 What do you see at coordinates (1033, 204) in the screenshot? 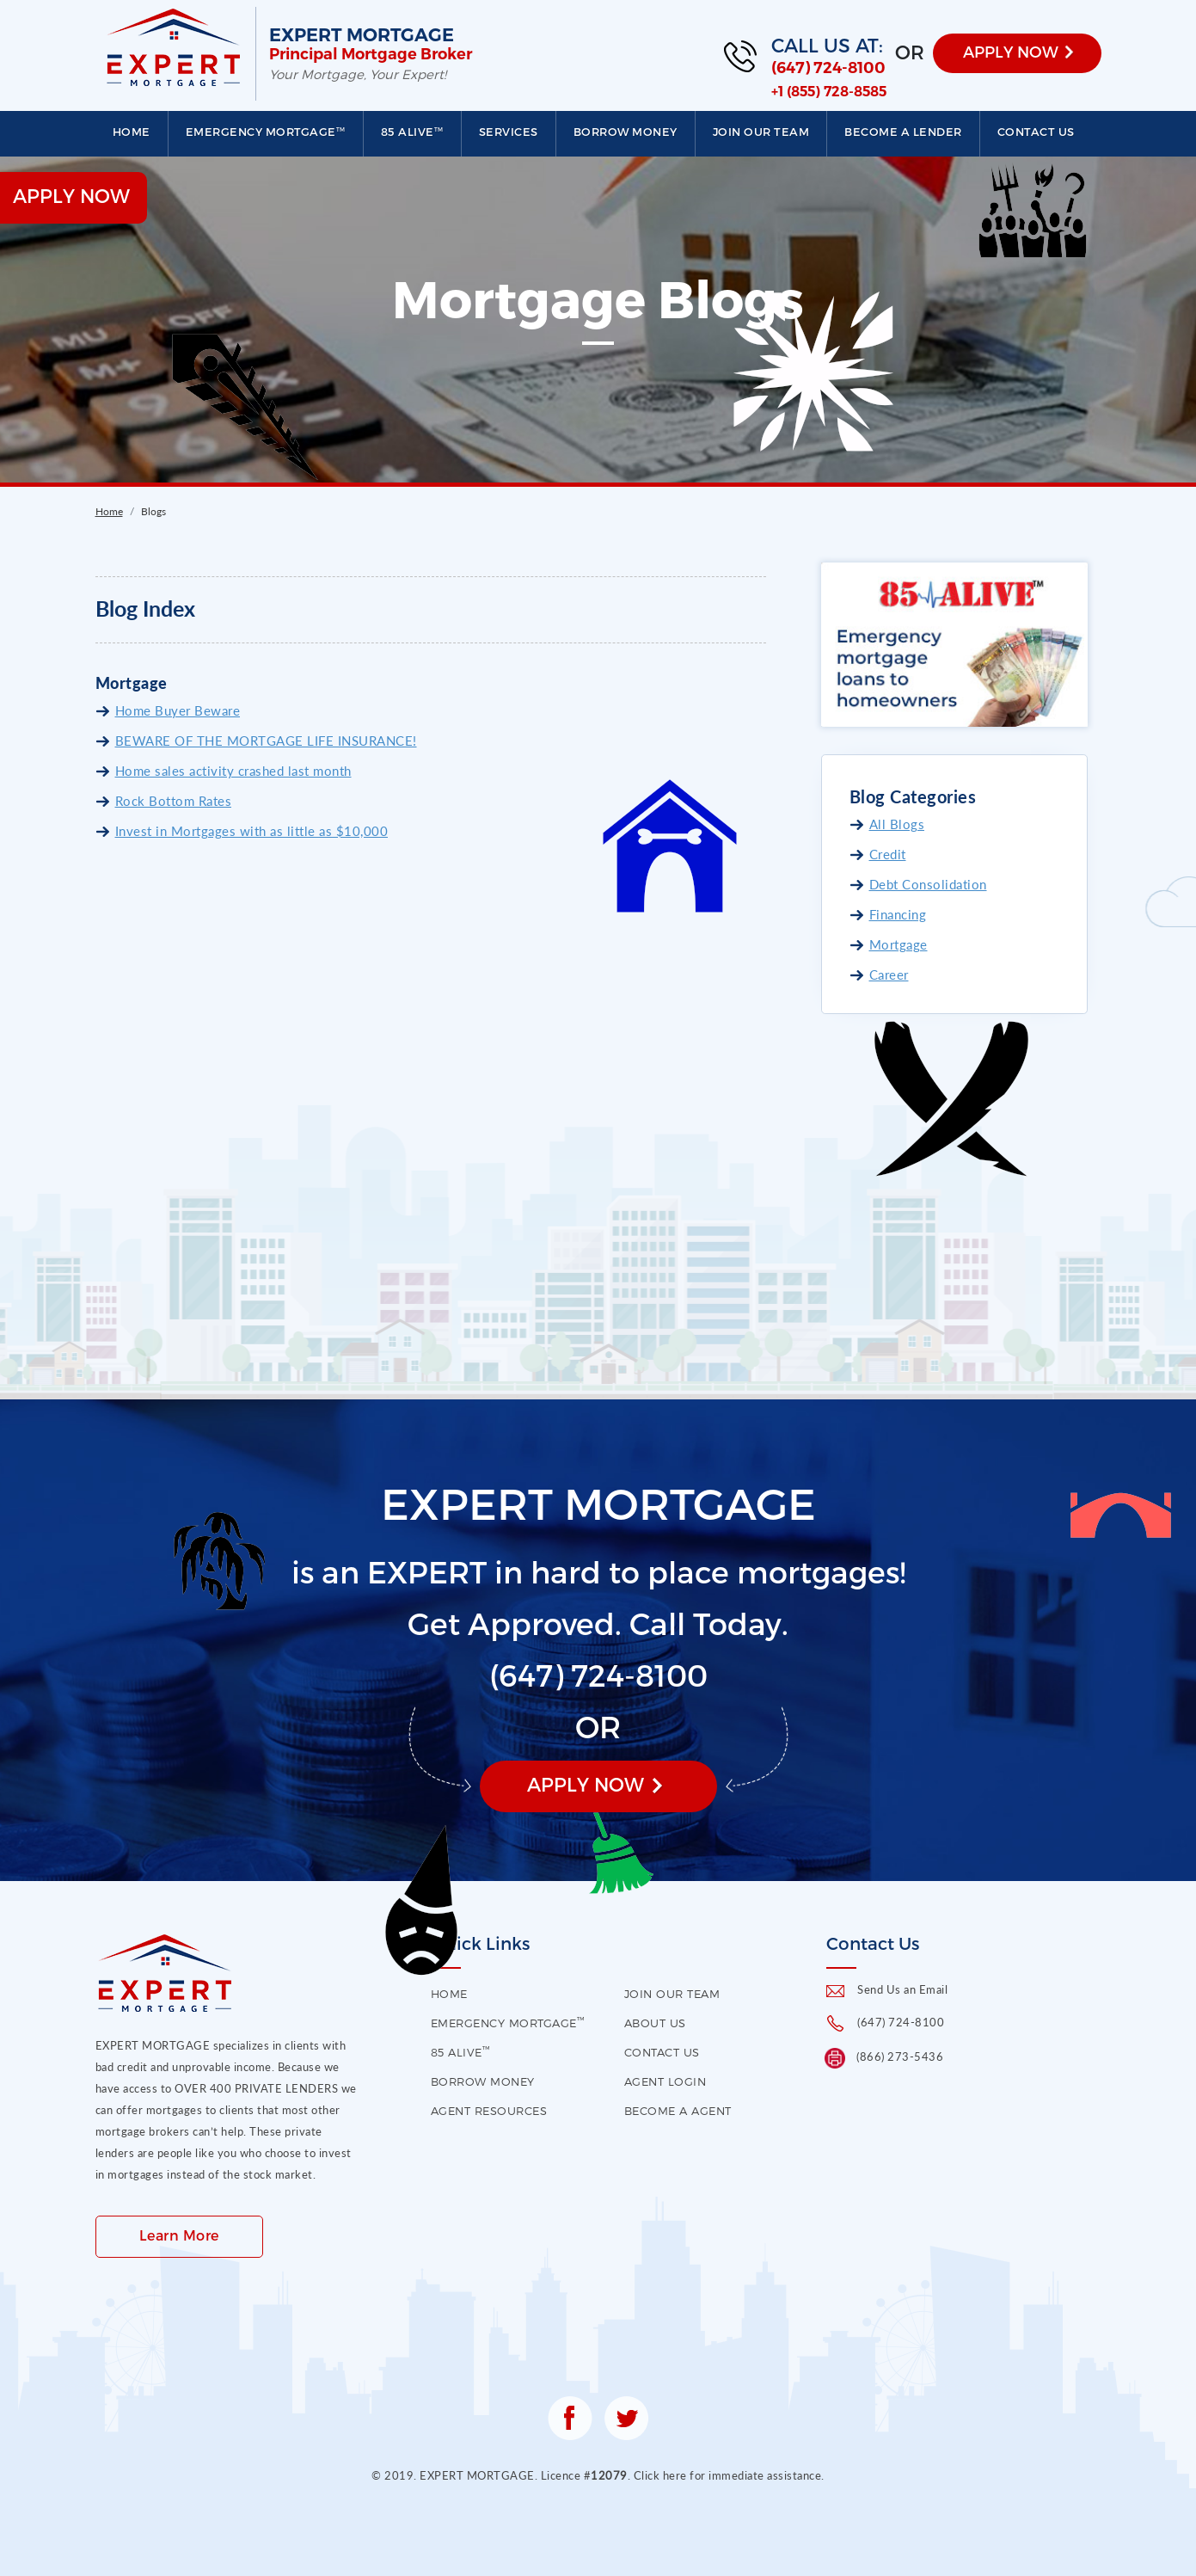
I see `indicates a rebellion or protest event in-game` at bounding box center [1033, 204].